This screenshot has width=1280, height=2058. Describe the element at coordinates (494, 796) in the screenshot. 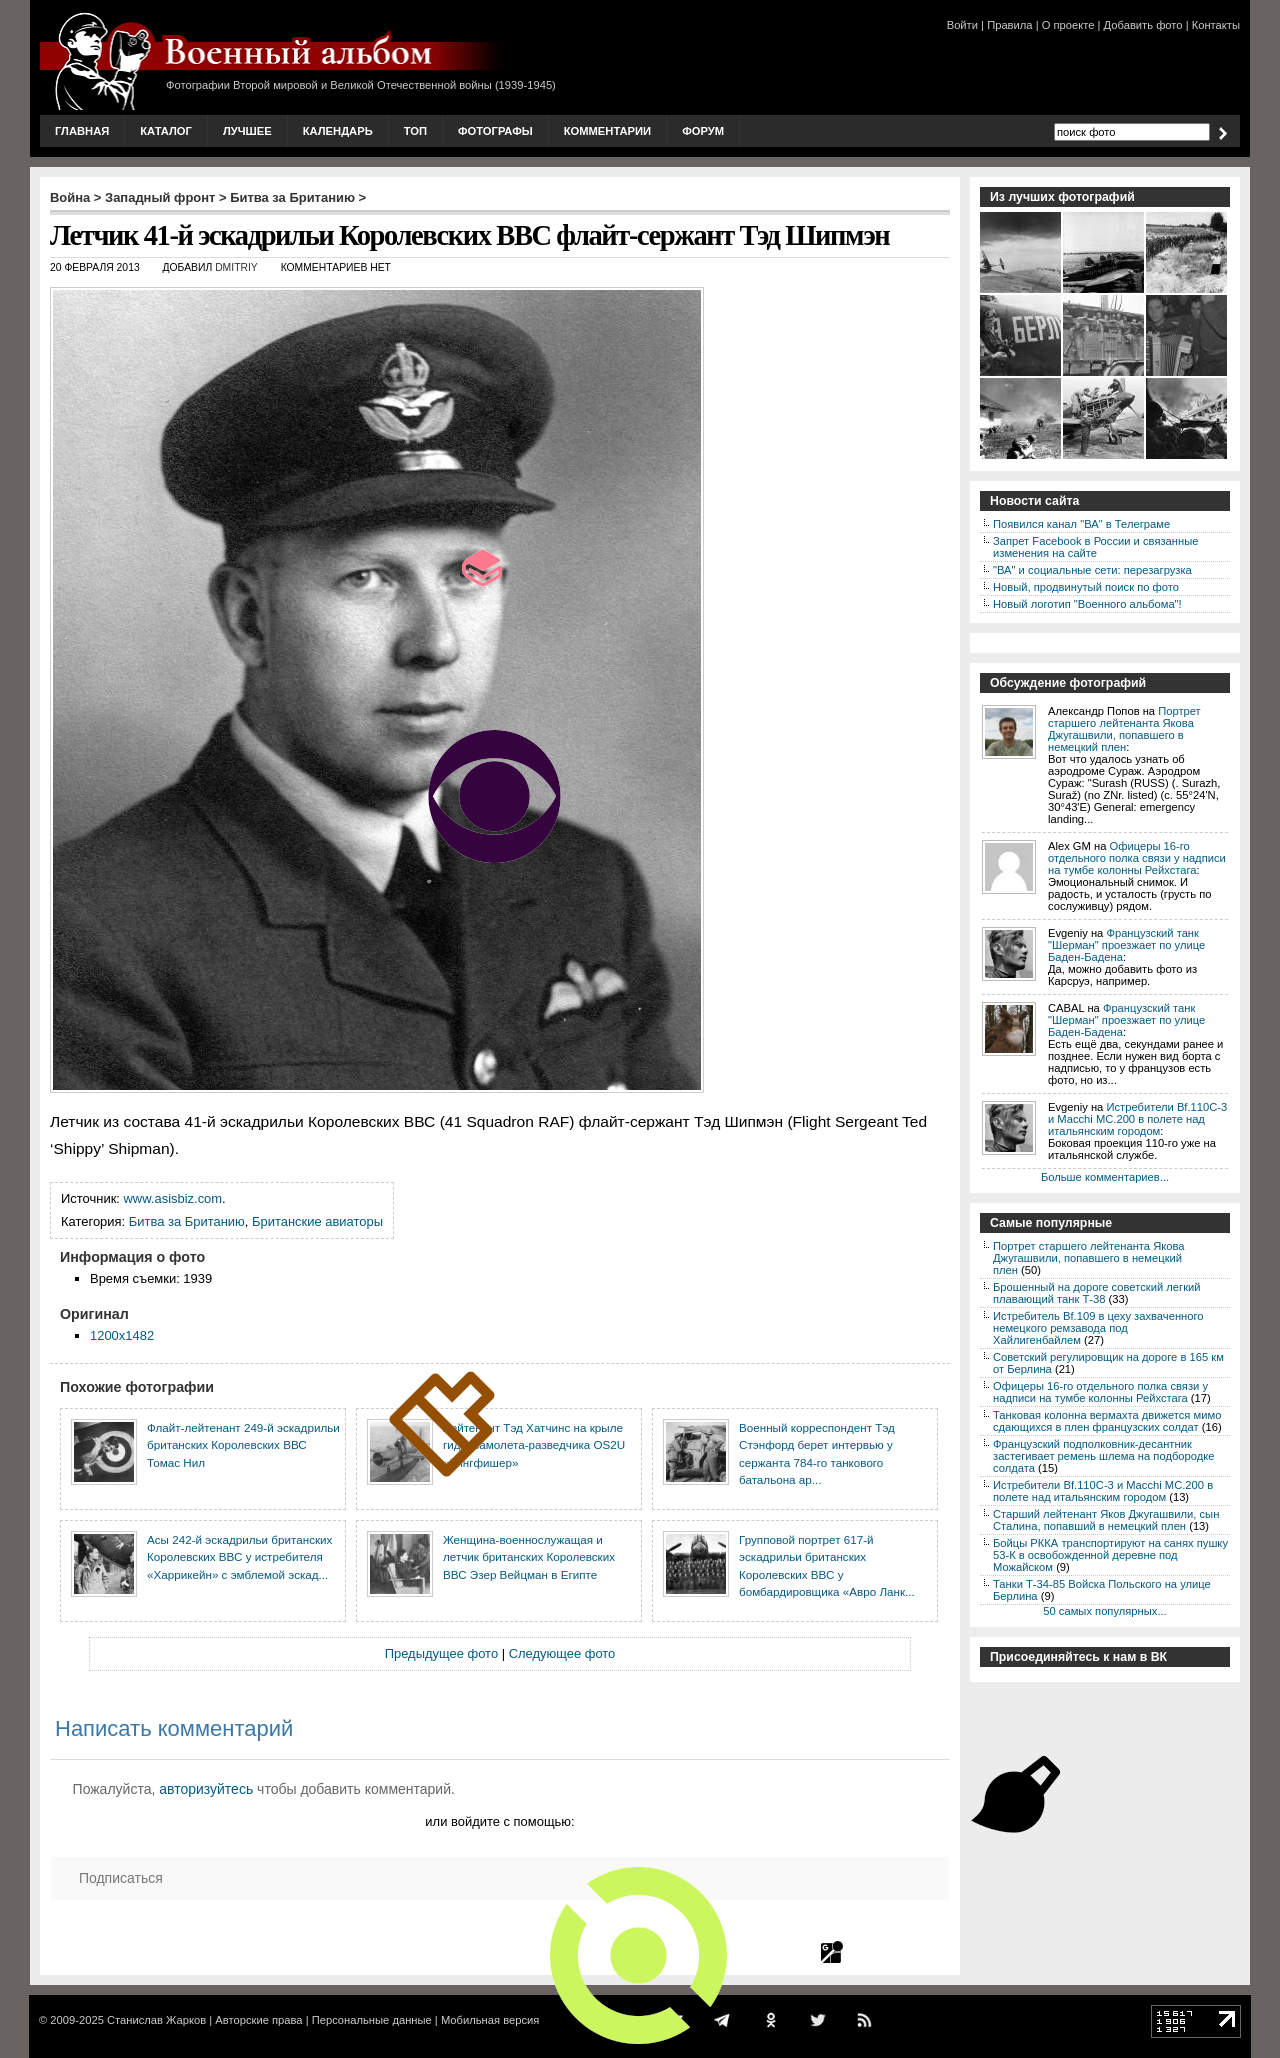

I see `CBS network logo` at that location.